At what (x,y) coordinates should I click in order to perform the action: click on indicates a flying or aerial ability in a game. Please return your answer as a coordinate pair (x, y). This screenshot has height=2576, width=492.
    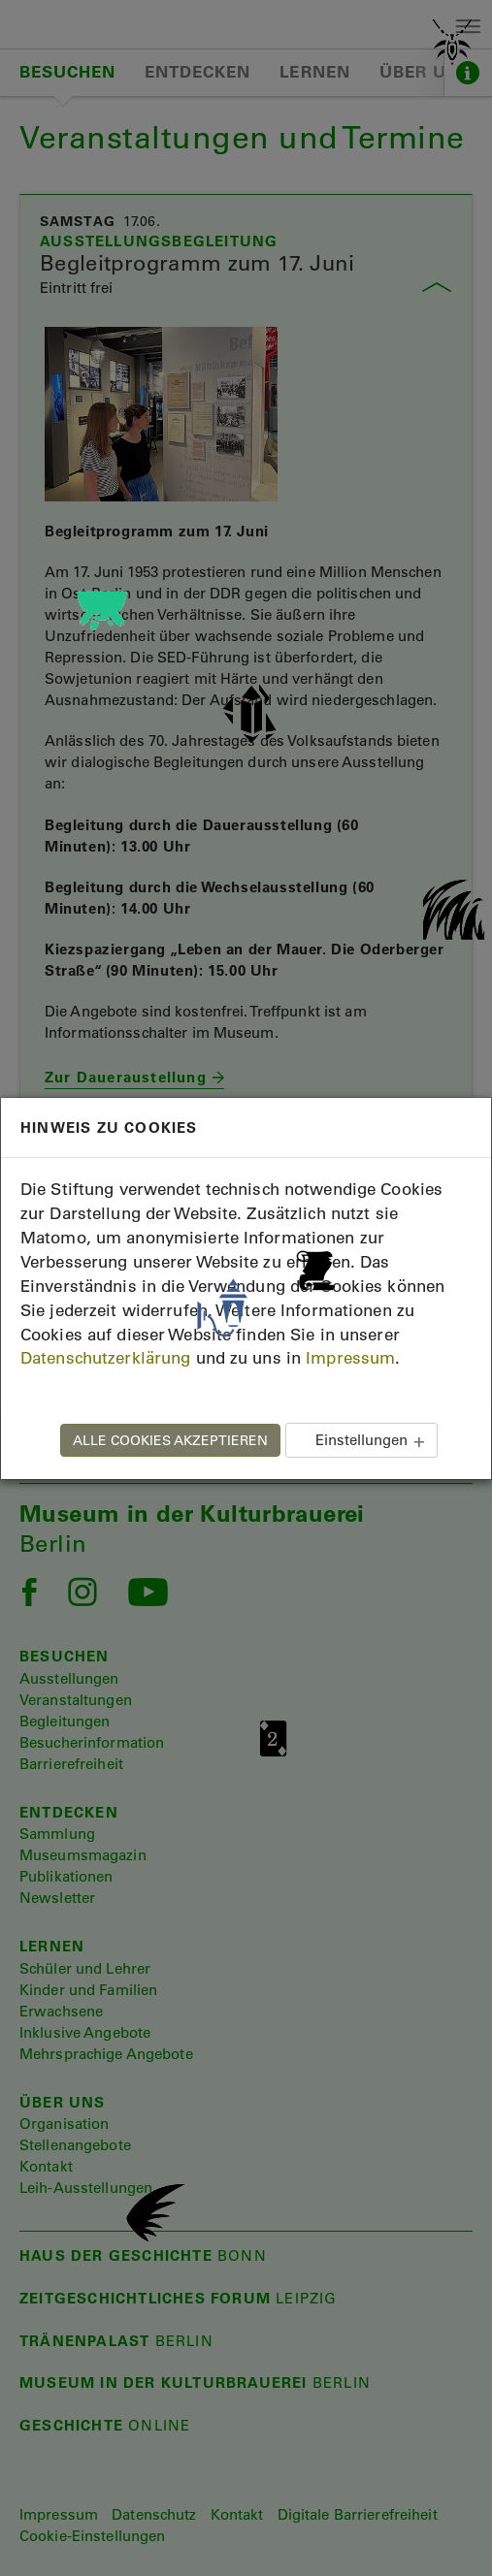
    Looking at the image, I should click on (156, 2212).